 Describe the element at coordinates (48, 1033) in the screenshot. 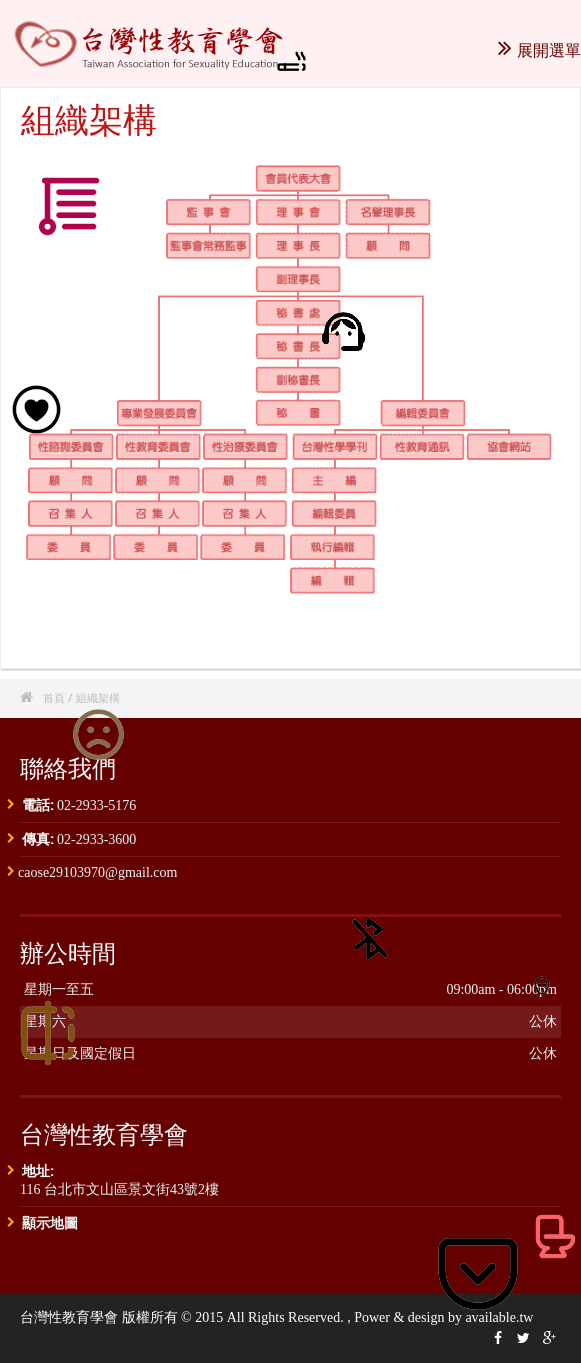

I see `toggle between two panel views` at that location.